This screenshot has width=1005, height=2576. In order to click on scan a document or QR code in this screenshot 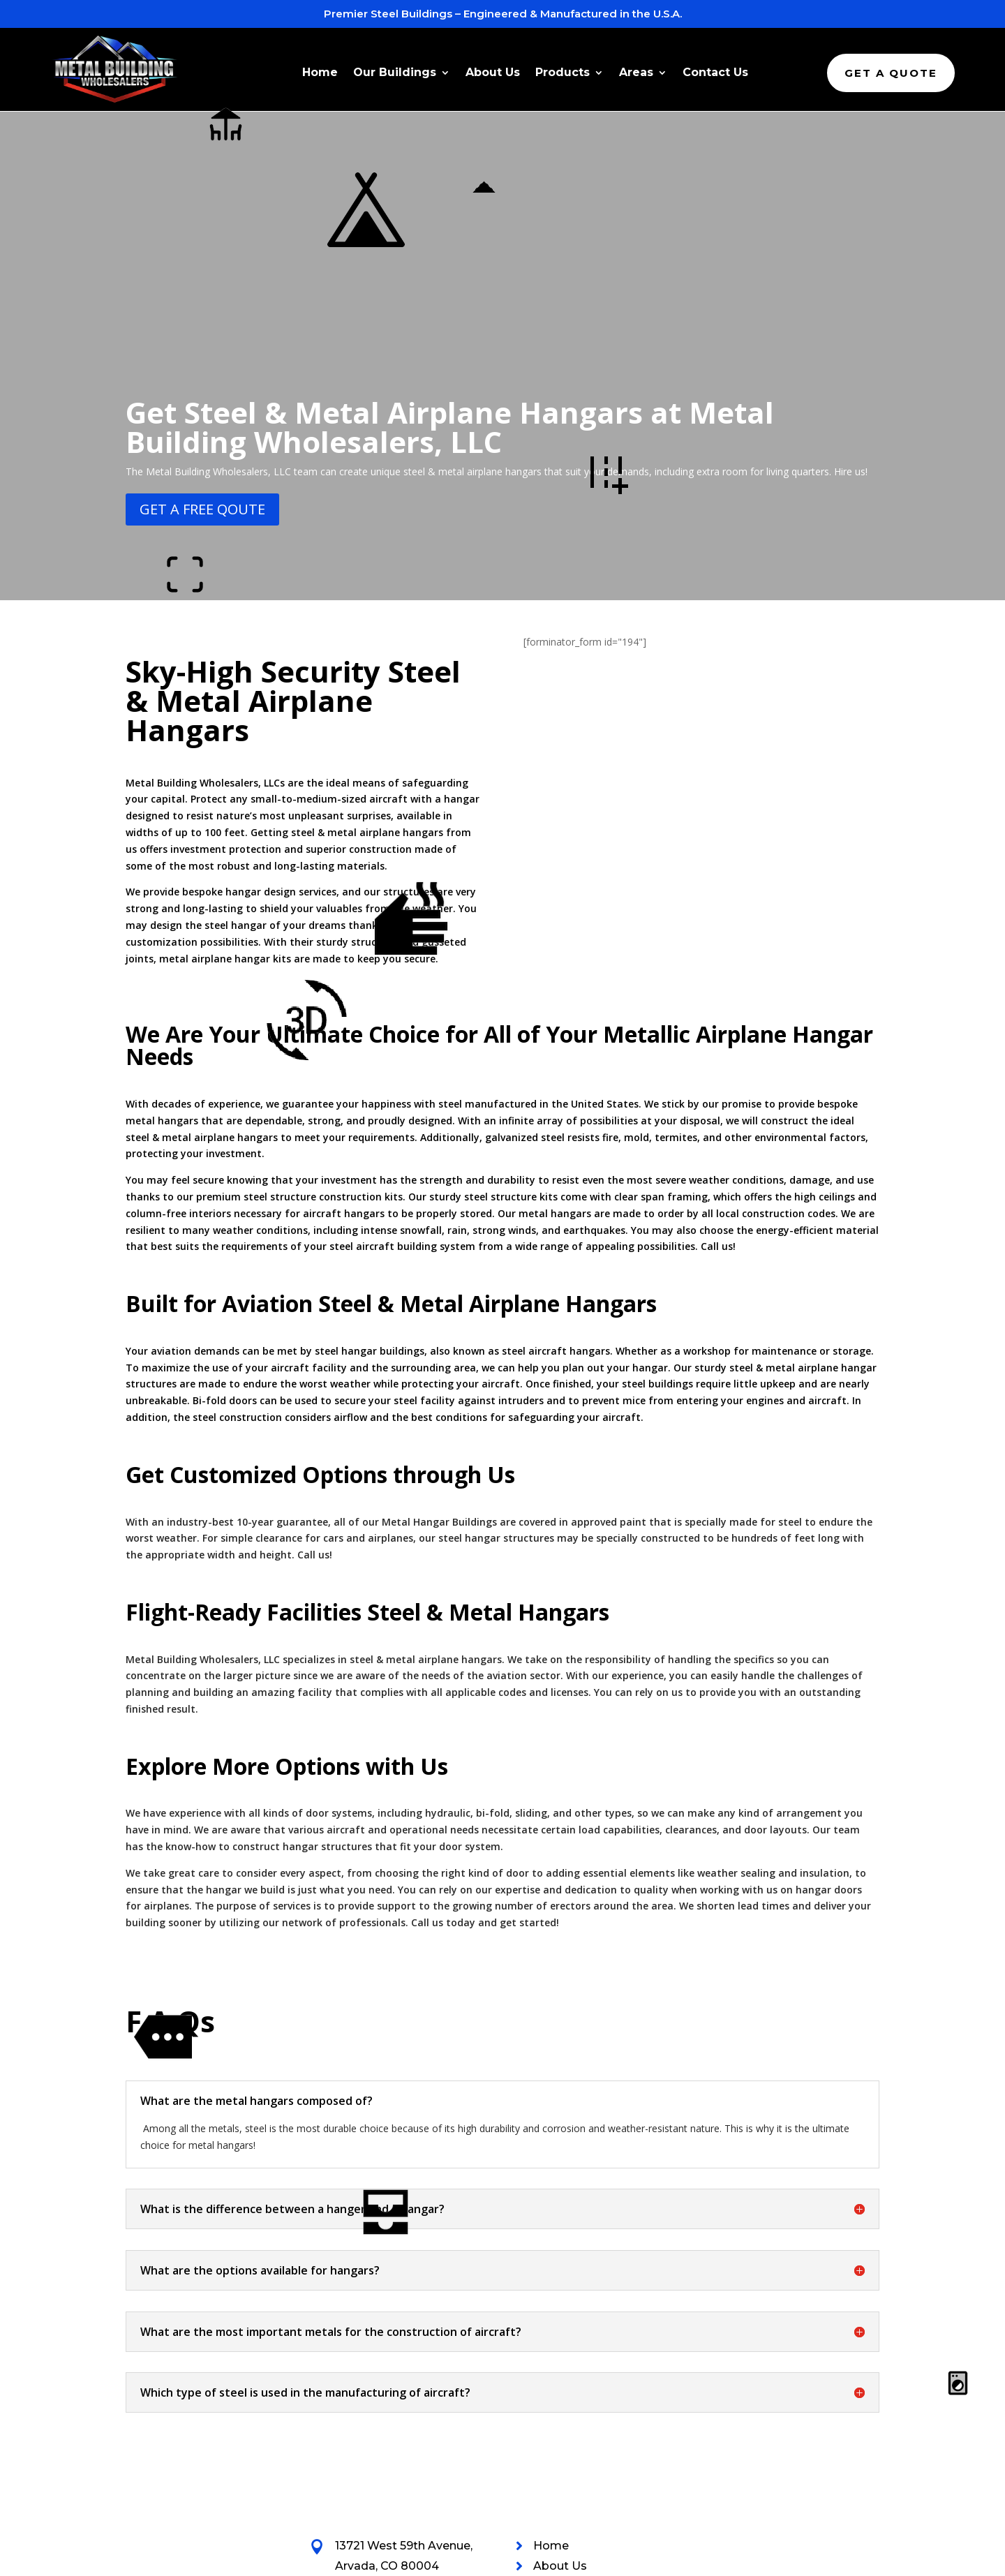, I will do `click(185, 574)`.